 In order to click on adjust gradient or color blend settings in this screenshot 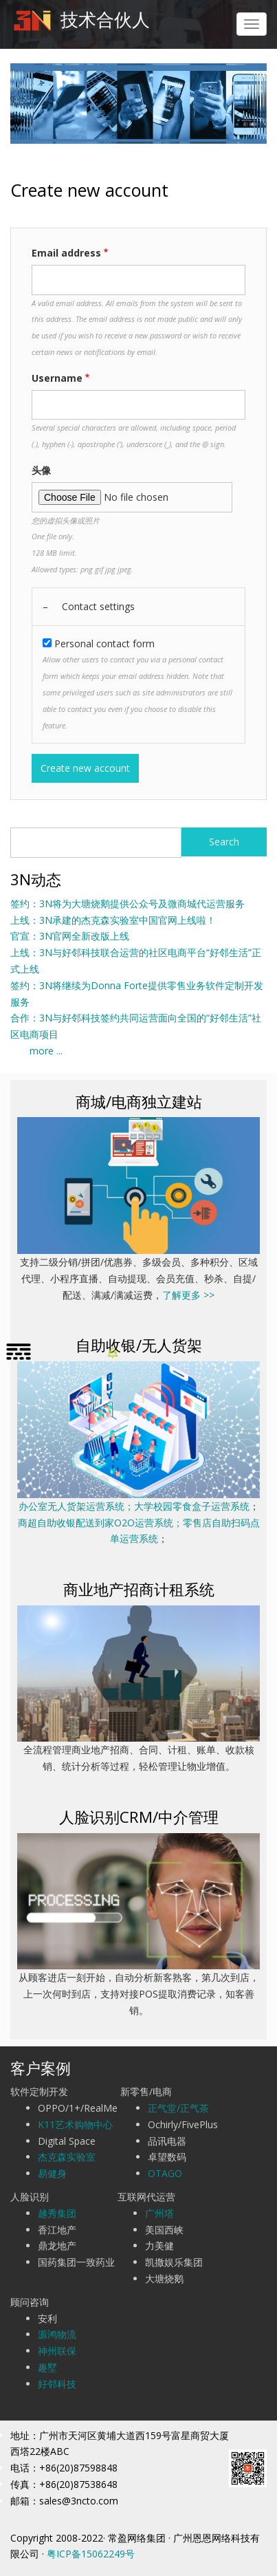, I will do `click(19, 1352)`.